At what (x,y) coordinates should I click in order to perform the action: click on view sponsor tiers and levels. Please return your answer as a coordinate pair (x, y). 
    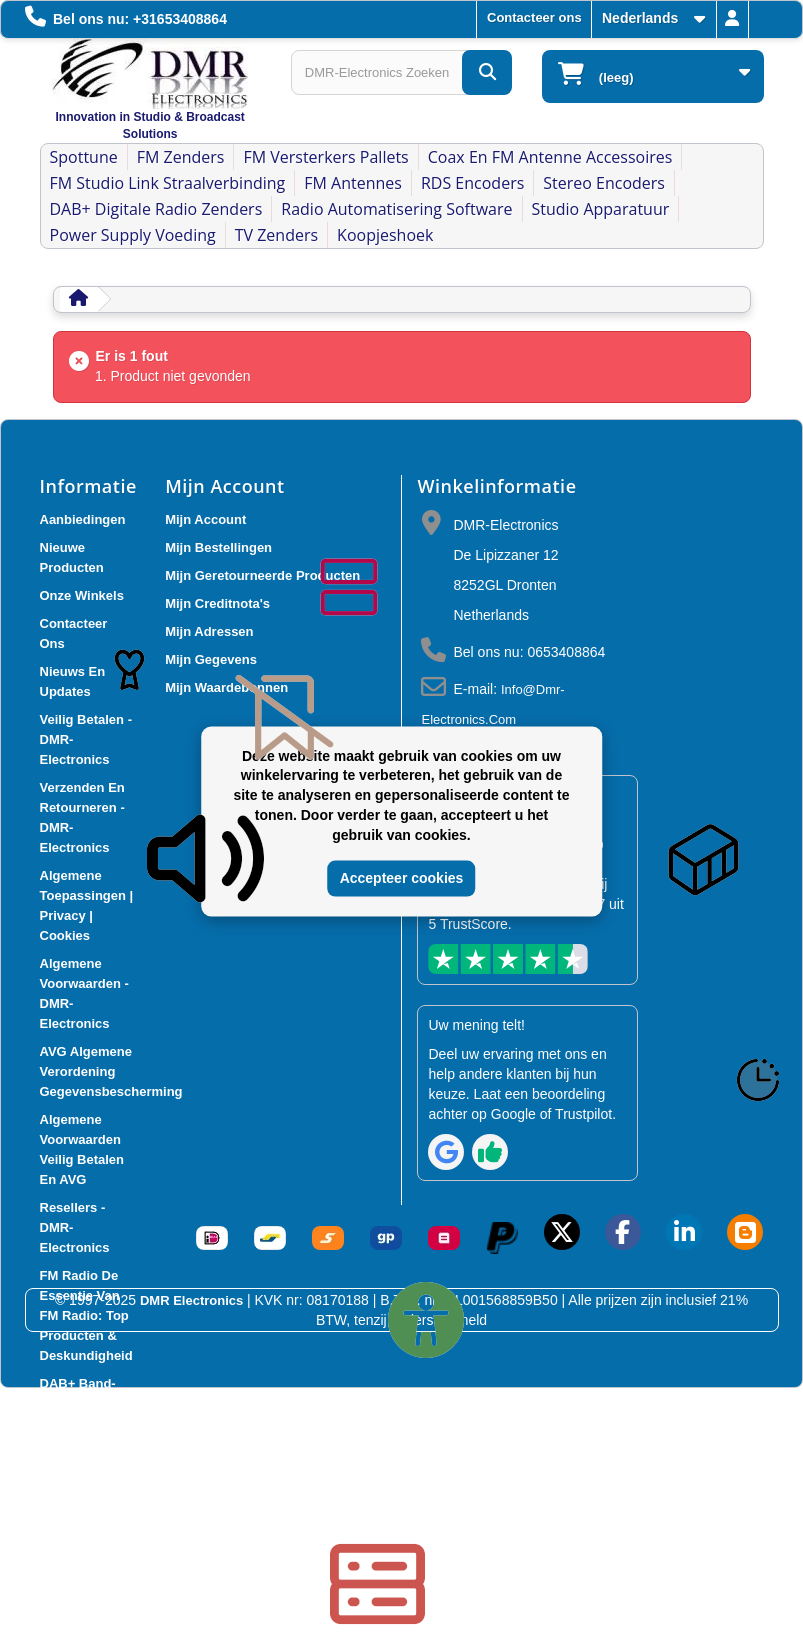
    Looking at the image, I should click on (129, 668).